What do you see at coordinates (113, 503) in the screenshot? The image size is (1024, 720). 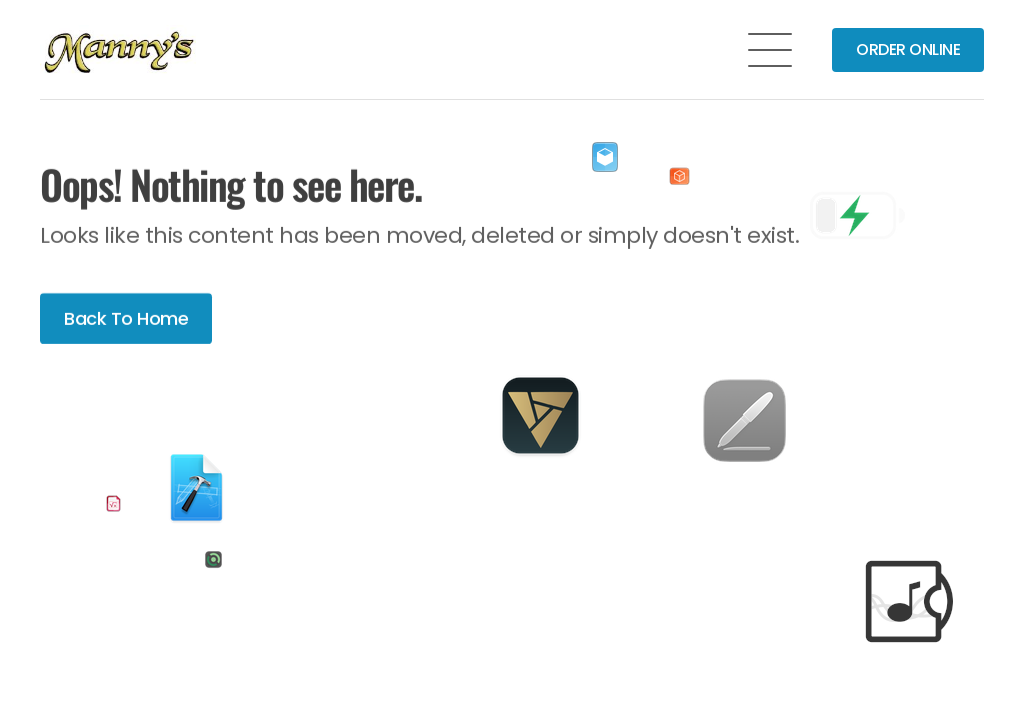 I see `libreoffice math formula template file` at bounding box center [113, 503].